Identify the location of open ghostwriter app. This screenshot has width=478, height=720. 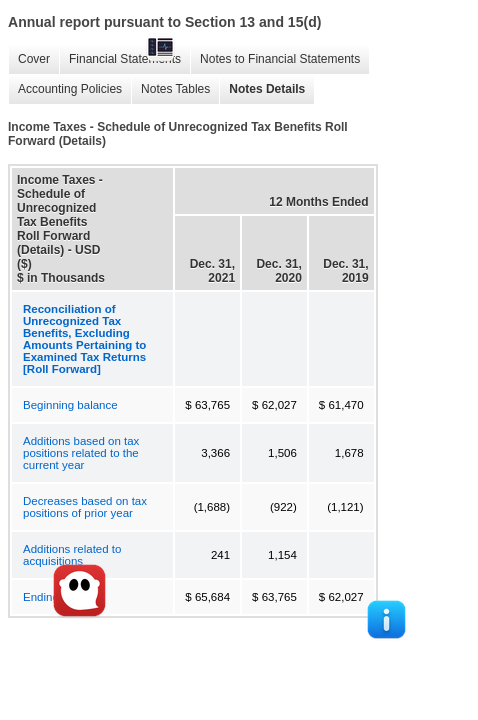
(79, 590).